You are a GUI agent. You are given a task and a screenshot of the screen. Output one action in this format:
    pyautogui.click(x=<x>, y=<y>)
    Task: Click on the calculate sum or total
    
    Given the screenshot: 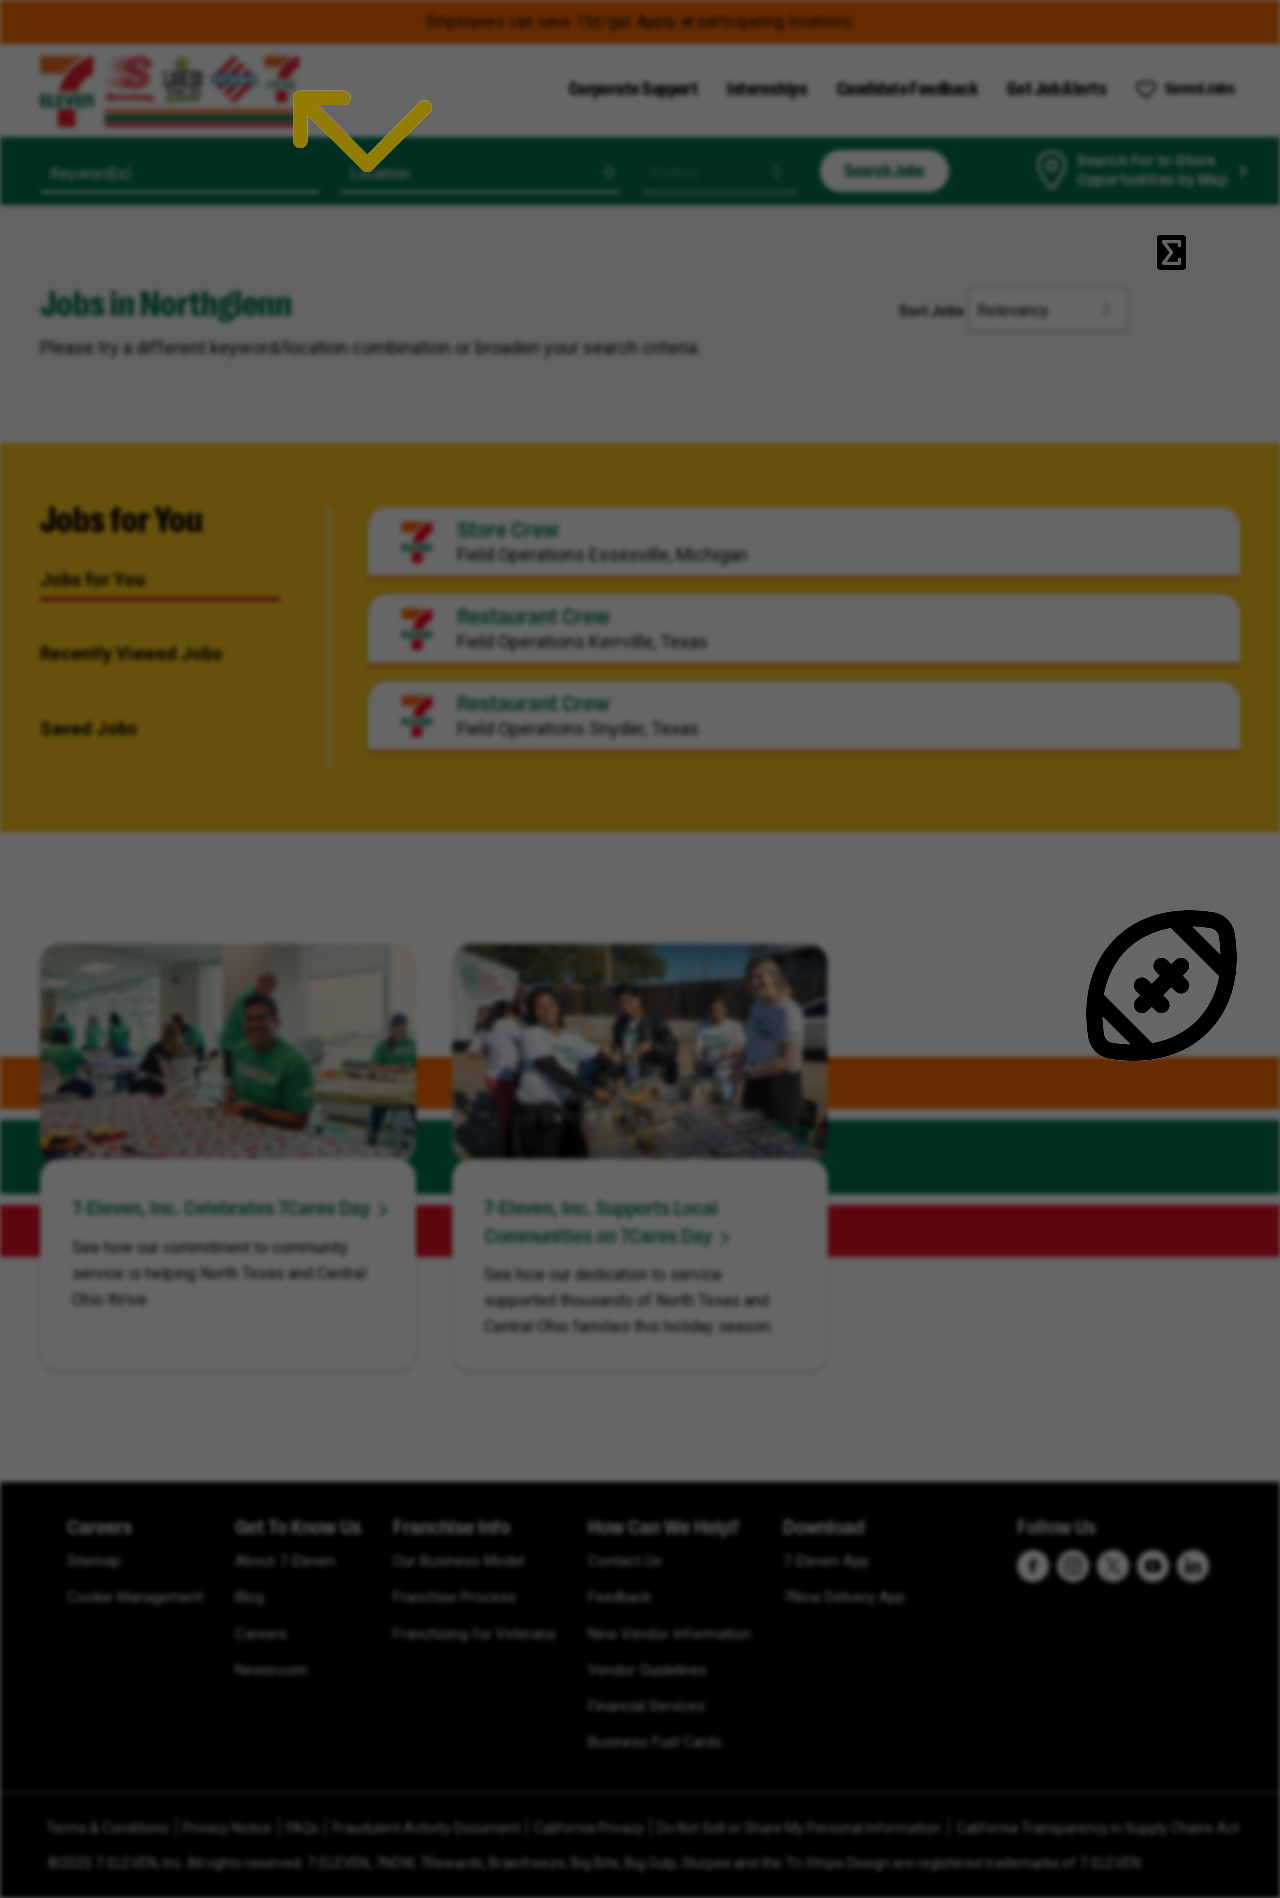 What is the action you would take?
    pyautogui.click(x=1171, y=252)
    